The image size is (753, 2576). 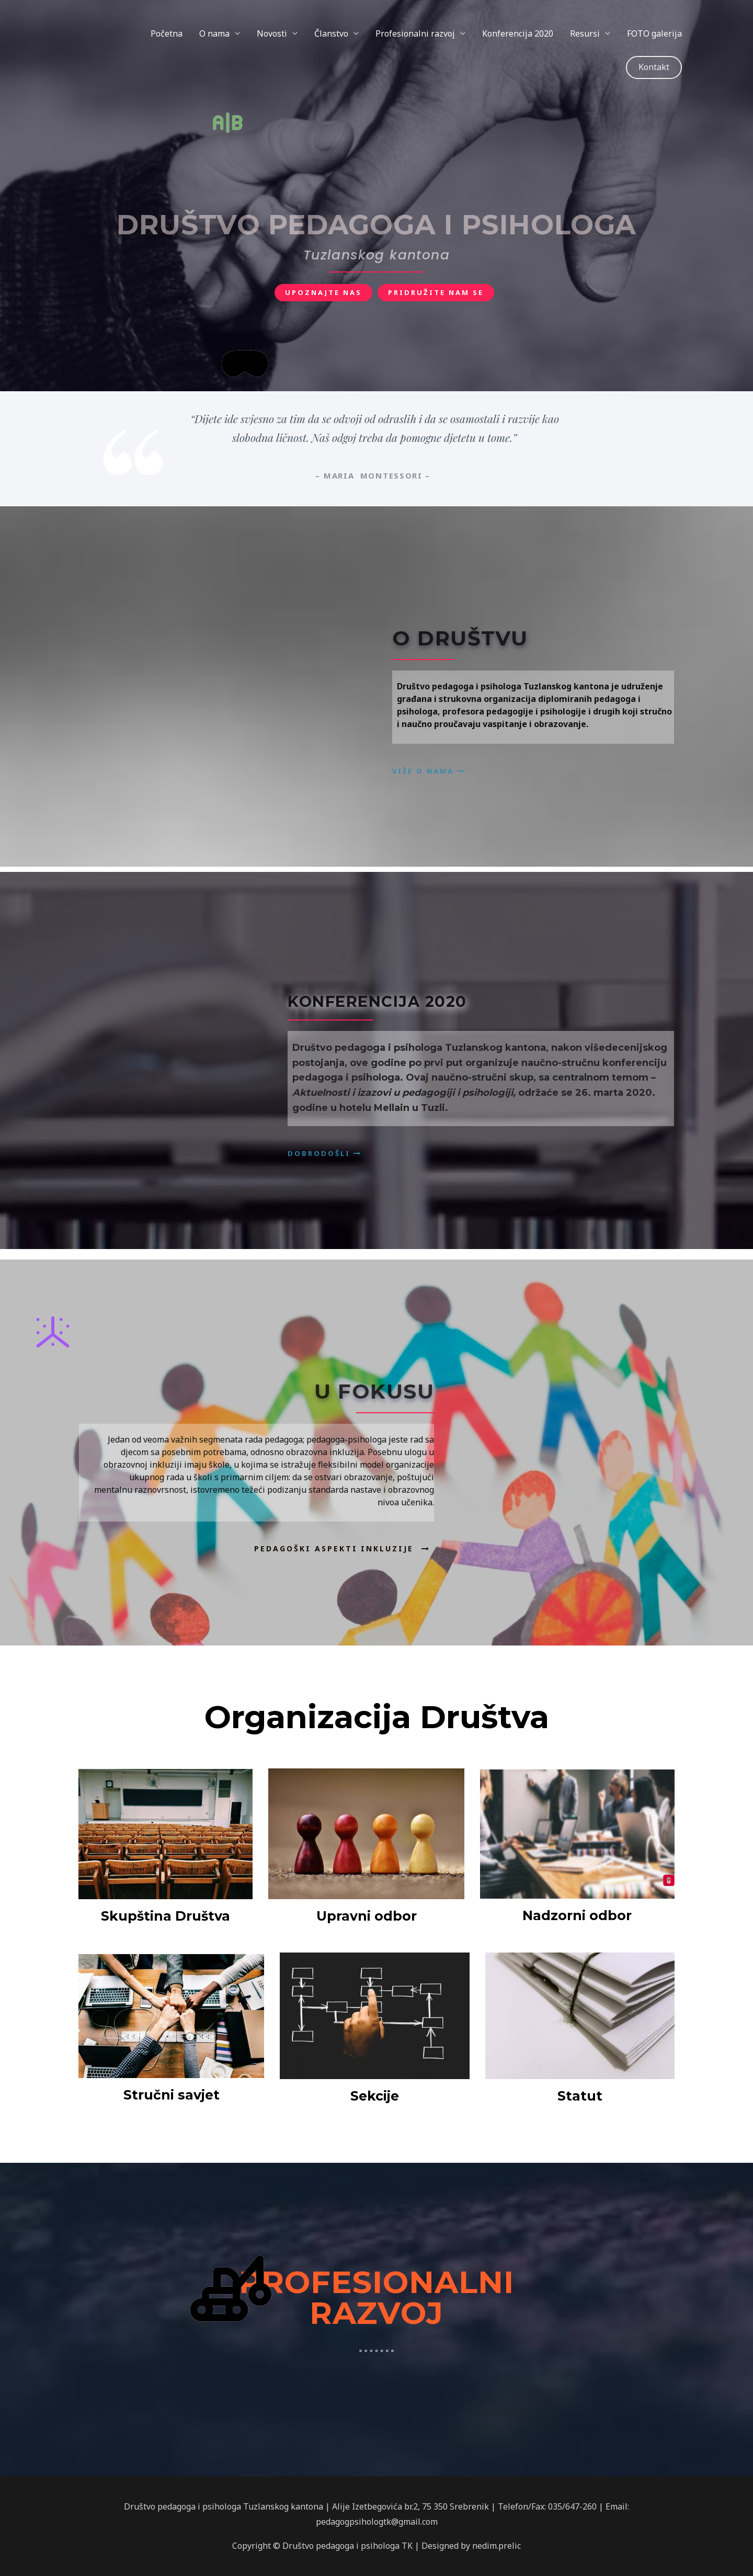 I want to click on view 3D scatter plot visualization, so click(x=53, y=1333).